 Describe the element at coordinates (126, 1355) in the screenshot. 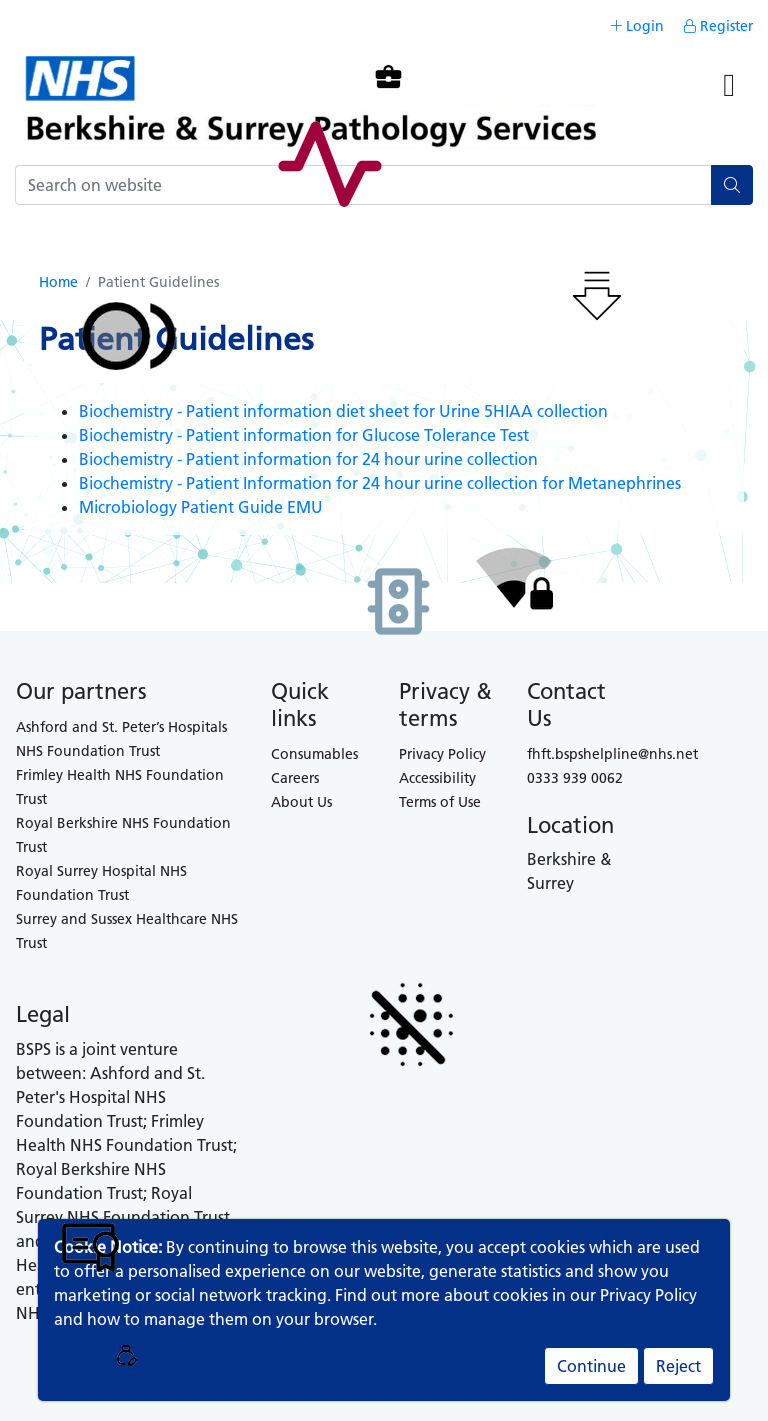

I see `edit budget or savings details` at that location.